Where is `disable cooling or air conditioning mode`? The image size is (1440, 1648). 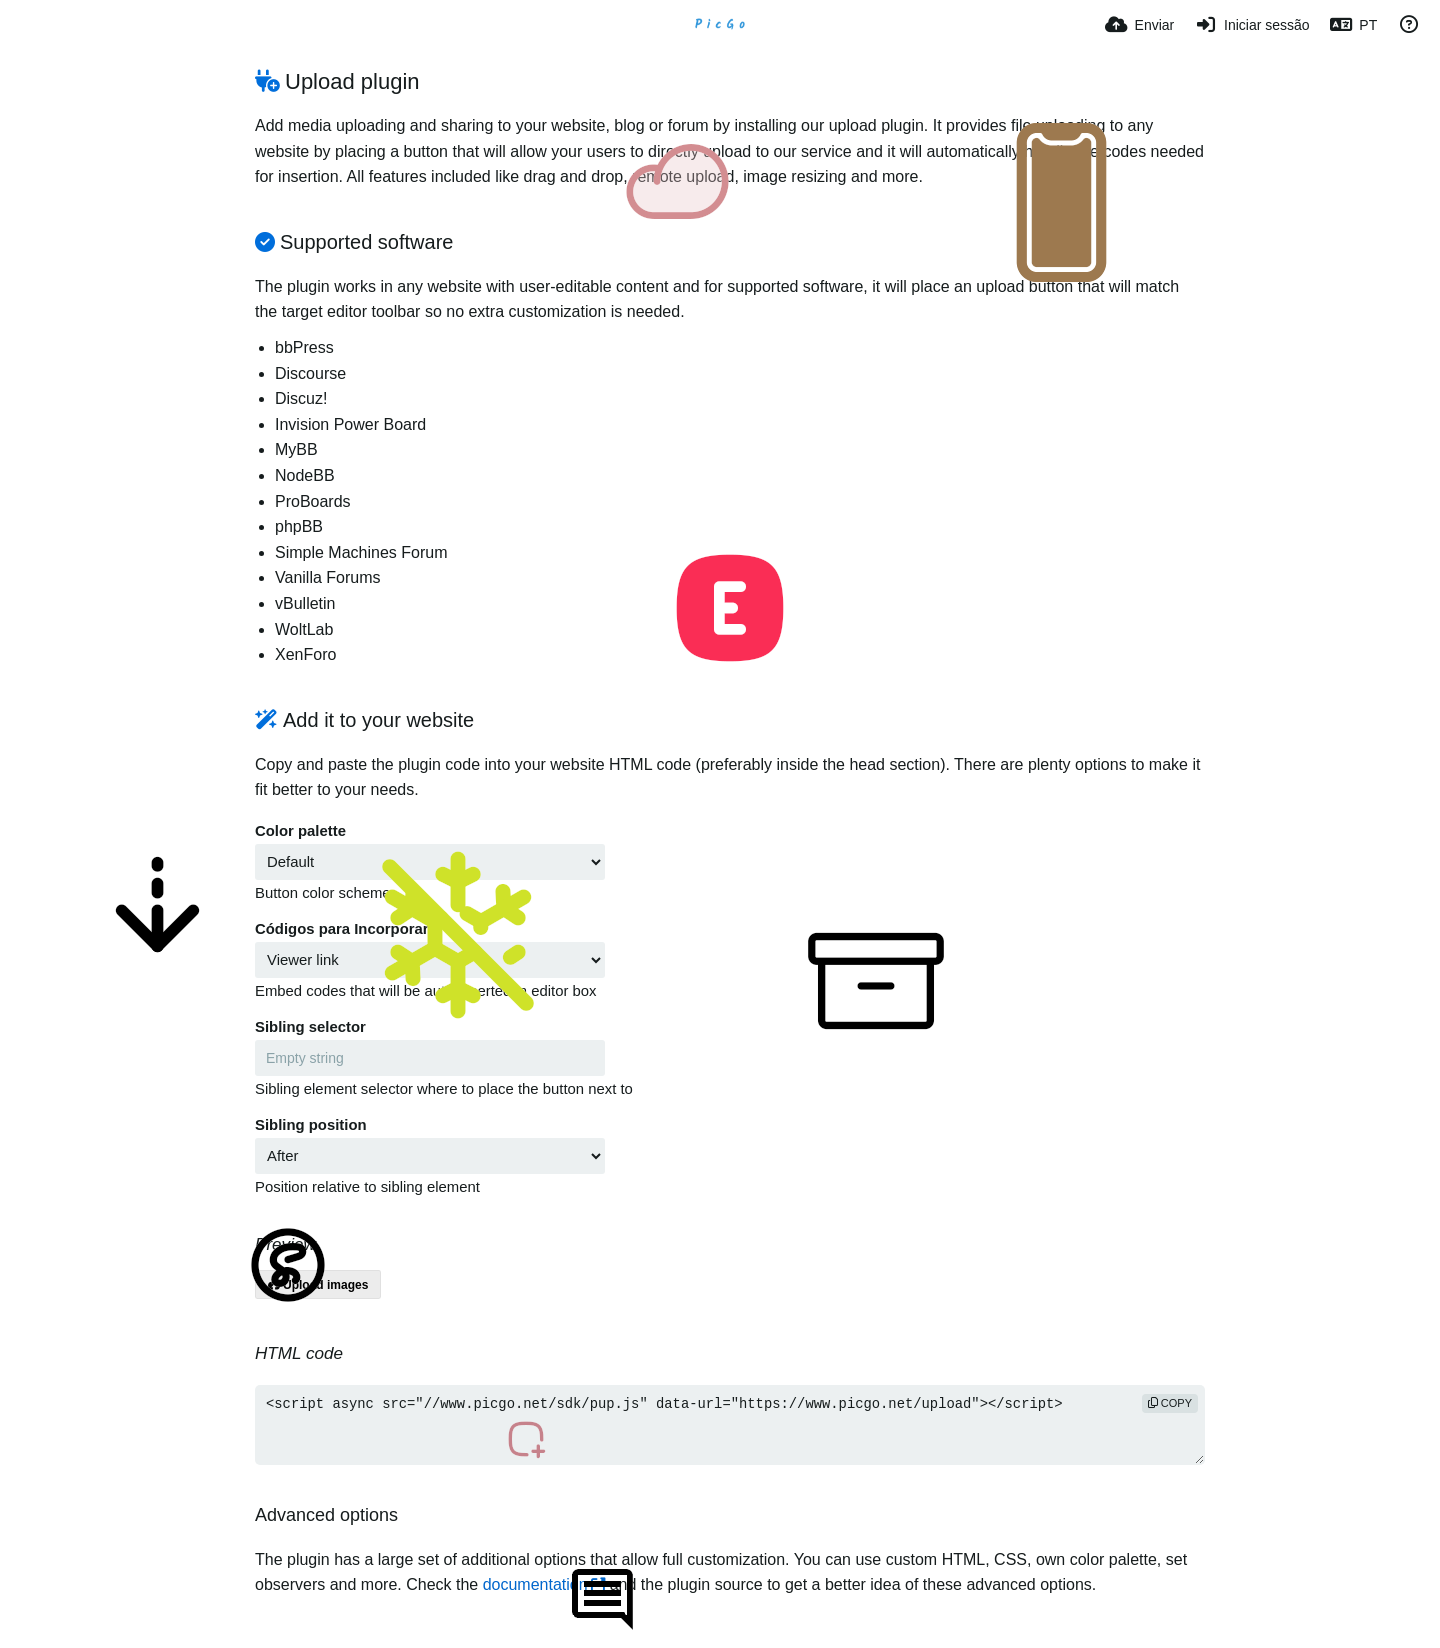
disable cooling or air conditioning mode is located at coordinates (458, 935).